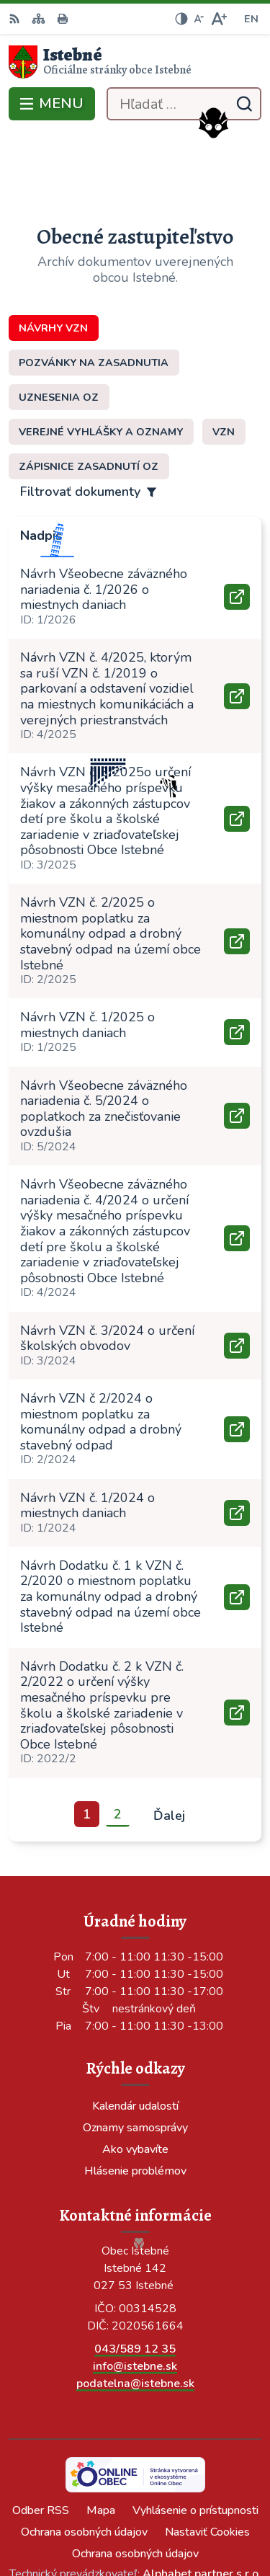  What do you see at coordinates (108, 774) in the screenshot?
I see `access music or audio settings` at bounding box center [108, 774].